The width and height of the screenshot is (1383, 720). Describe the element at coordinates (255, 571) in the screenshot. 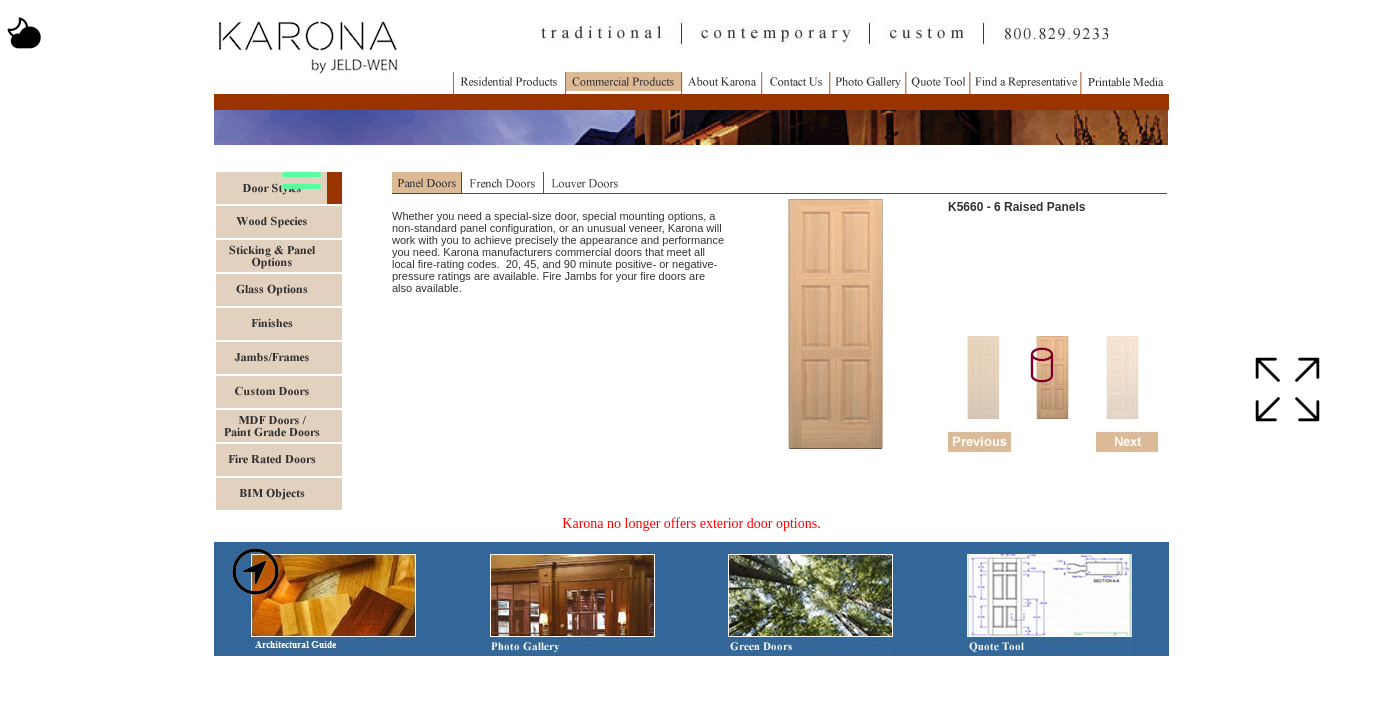

I see `tap to navigate to this location` at that location.